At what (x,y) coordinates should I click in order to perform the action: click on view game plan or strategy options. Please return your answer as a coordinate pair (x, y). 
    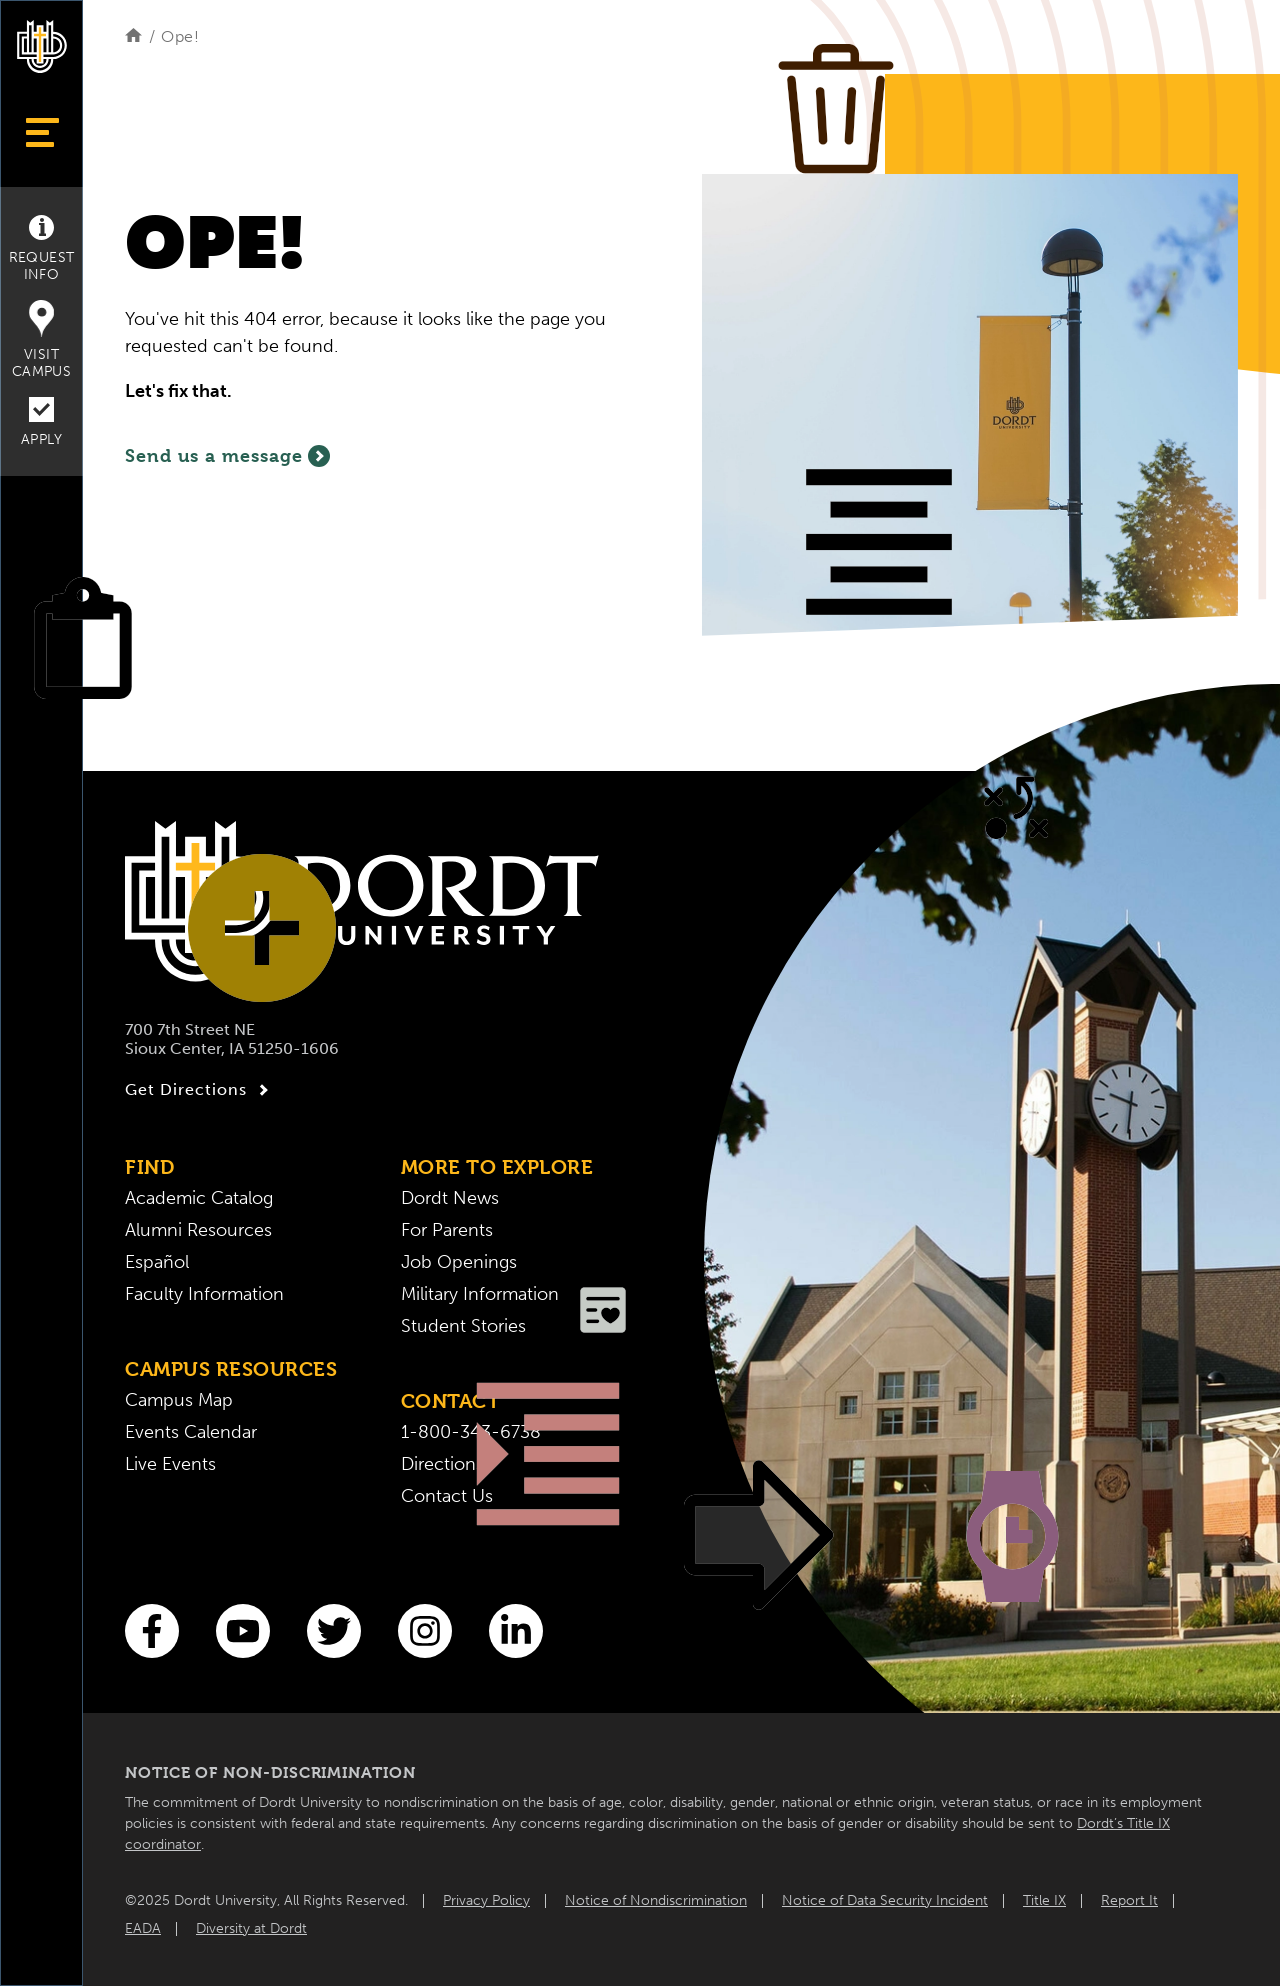
    Looking at the image, I should click on (1013, 808).